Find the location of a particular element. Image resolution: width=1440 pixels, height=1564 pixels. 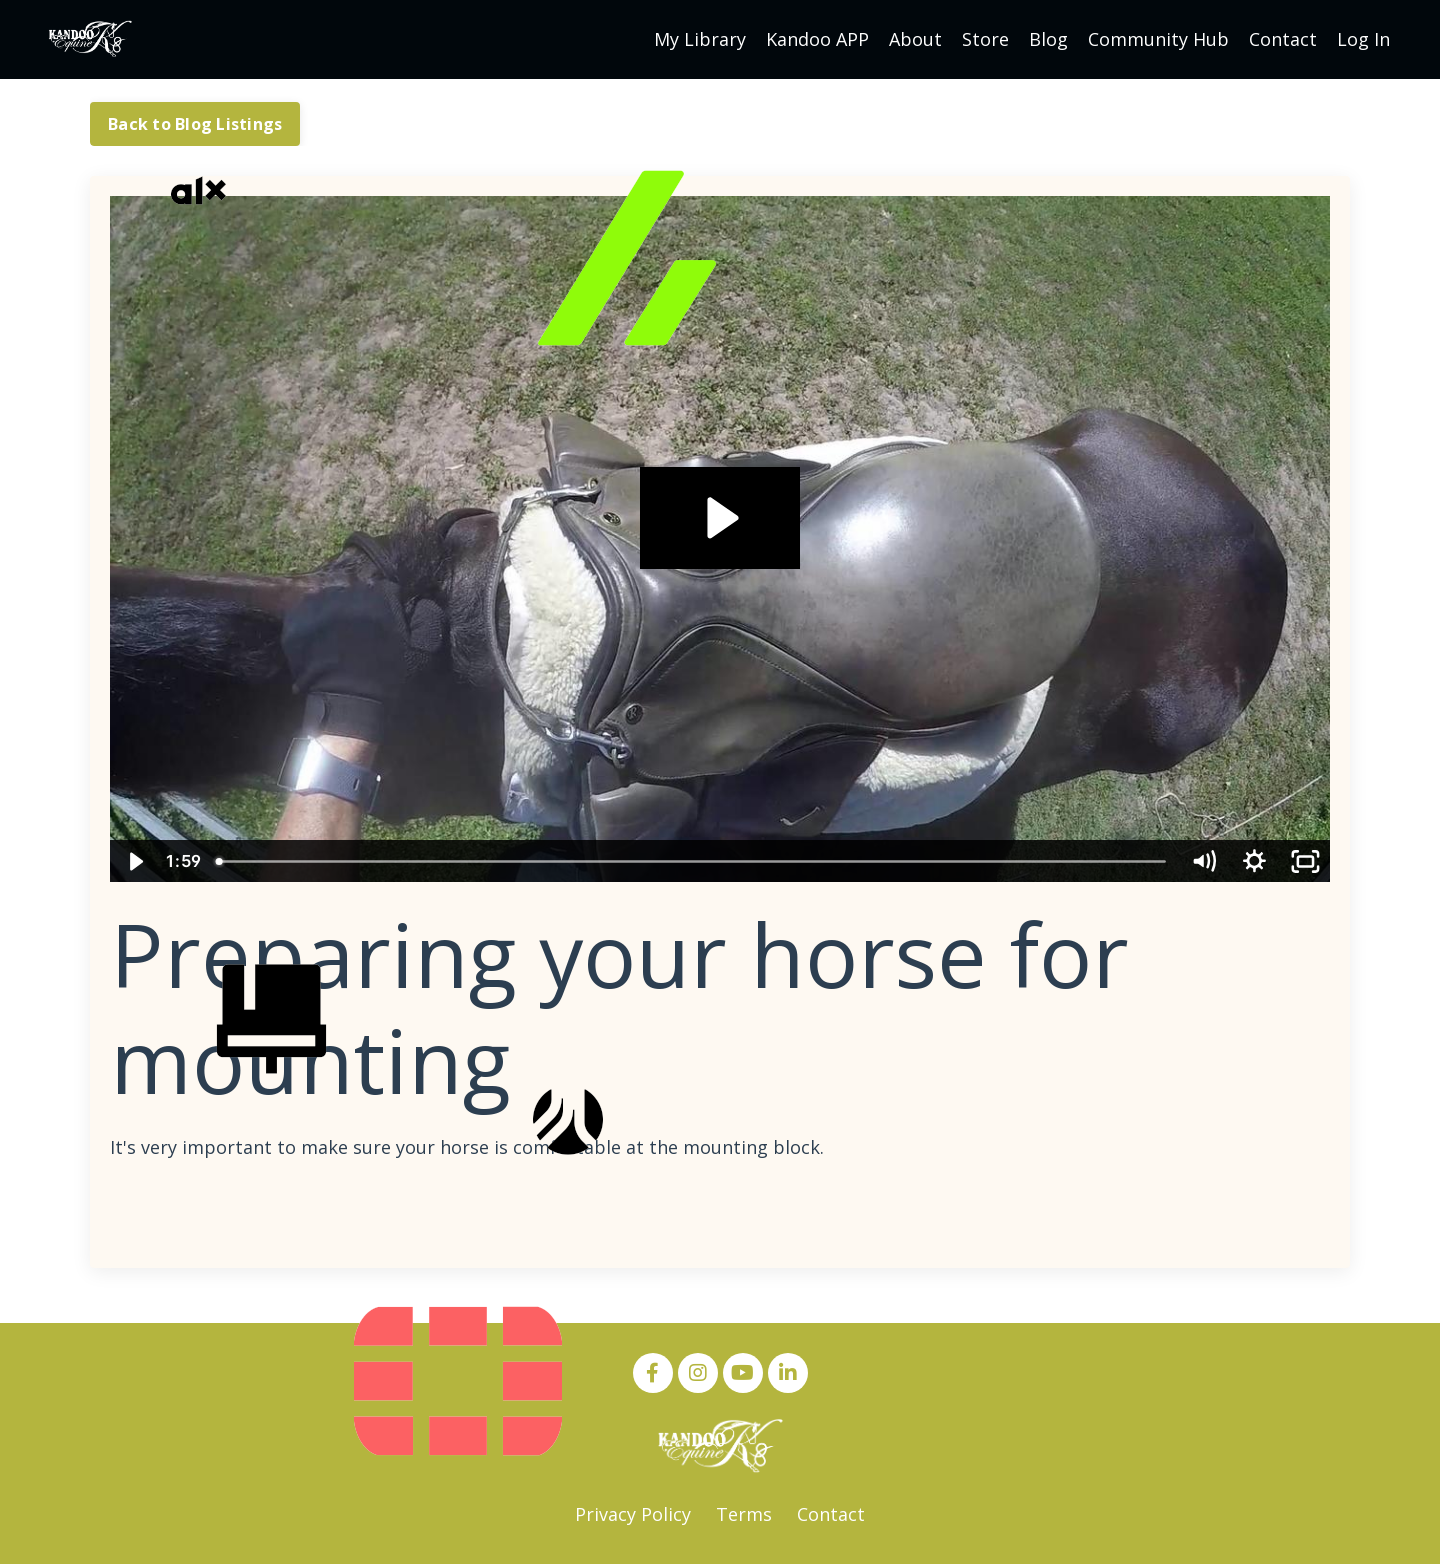

alx brand logo is located at coordinates (198, 190).